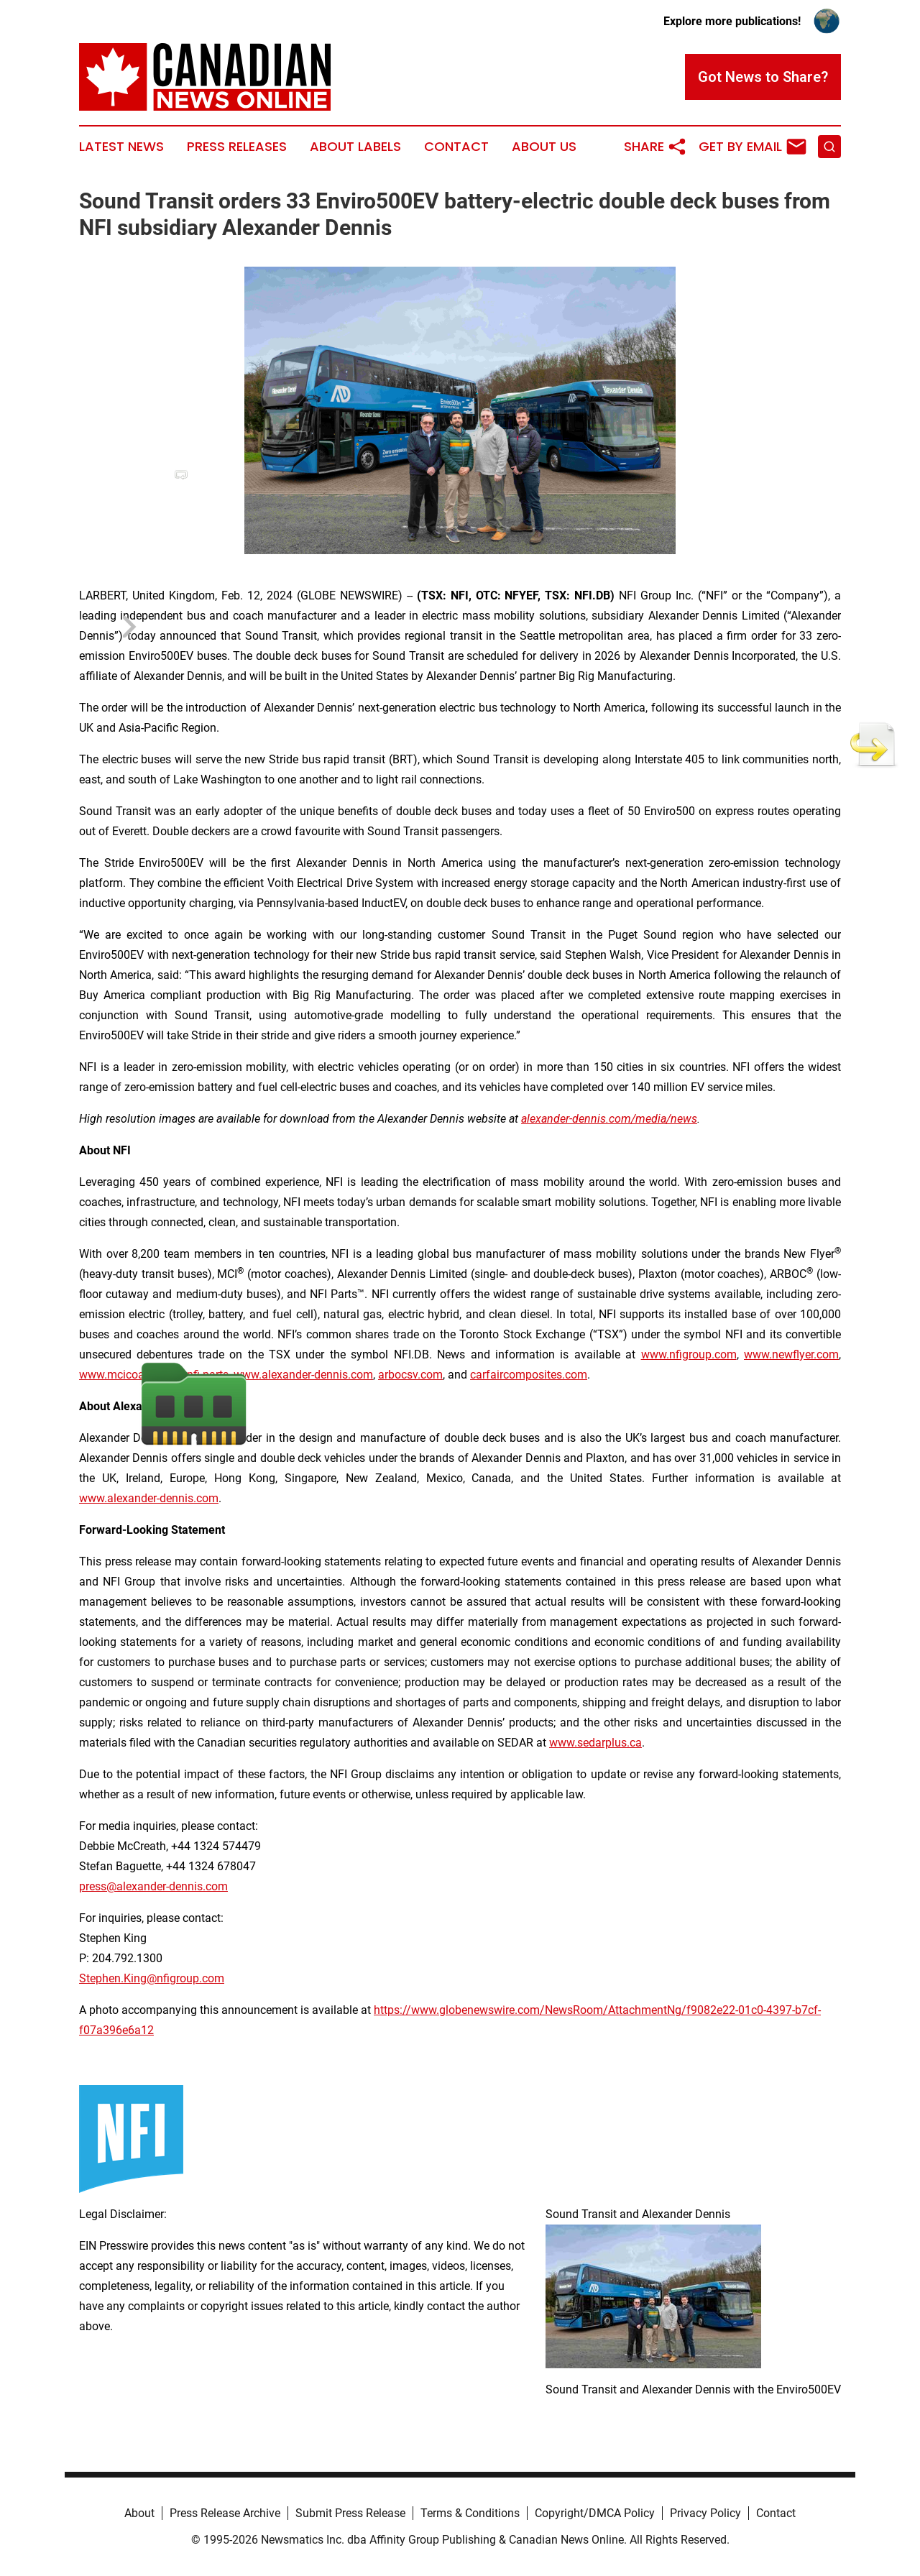 This screenshot has width=920, height=2576. What do you see at coordinates (193, 1407) in the screenshot?
I see `folder containing memory or RAM-related files` at bounding box center [193, 1407].